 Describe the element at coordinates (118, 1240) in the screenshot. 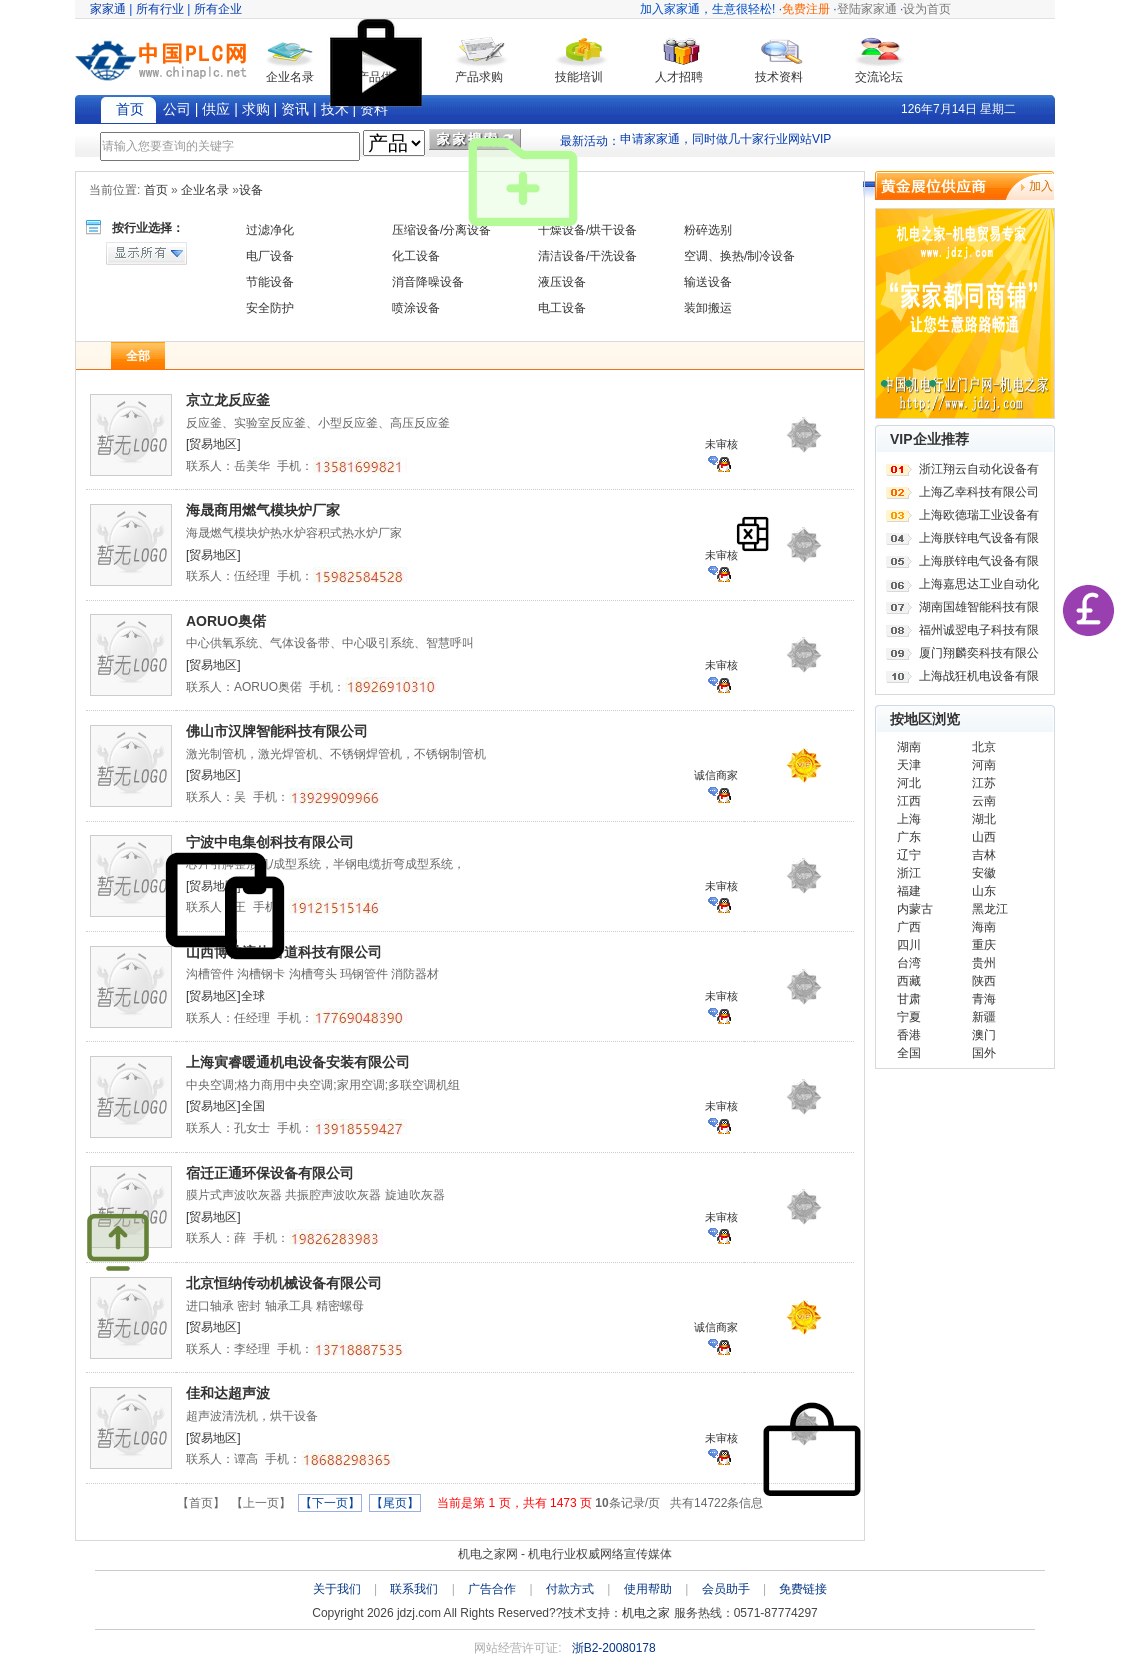

I see `upload file to display or screen` at that location.